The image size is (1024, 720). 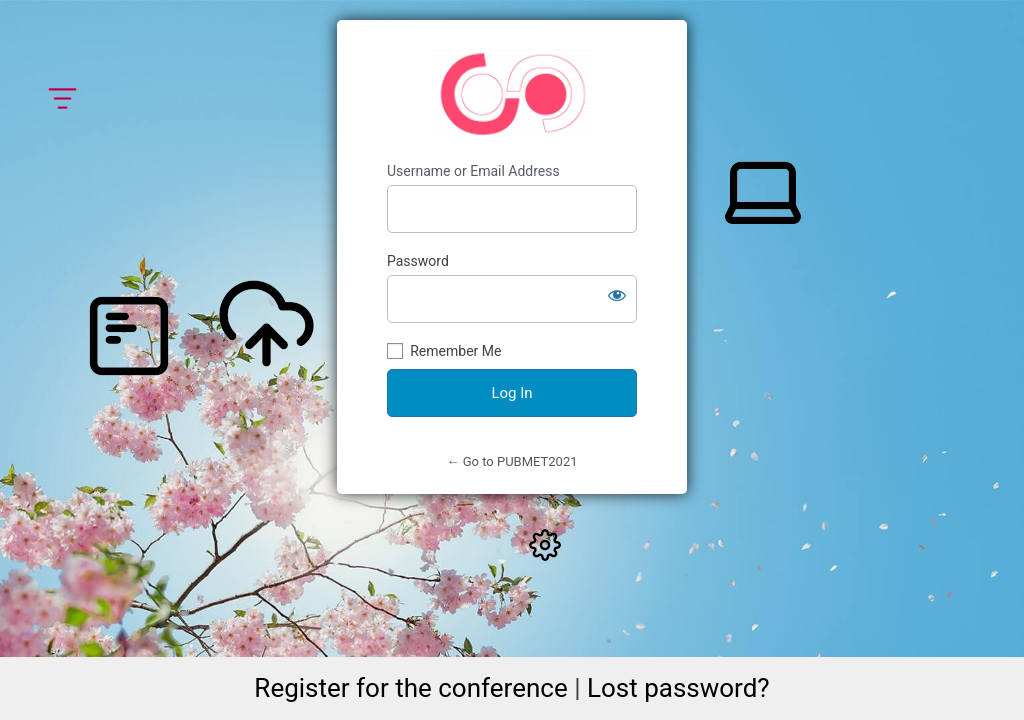 What do you see at coordinates (763, 191) in the screenshot?
I see `switch to desktop view` at bounding box center [763, 191].